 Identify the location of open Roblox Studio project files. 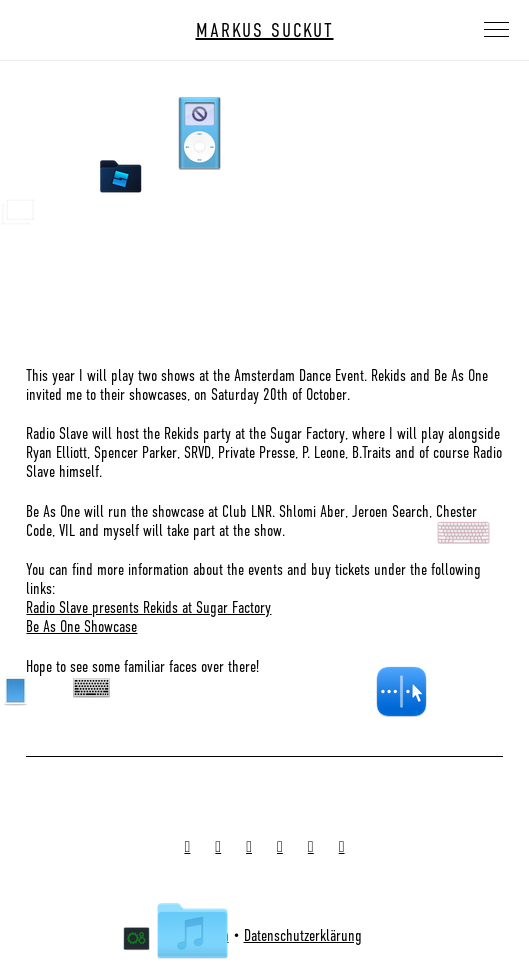
(120, 177).